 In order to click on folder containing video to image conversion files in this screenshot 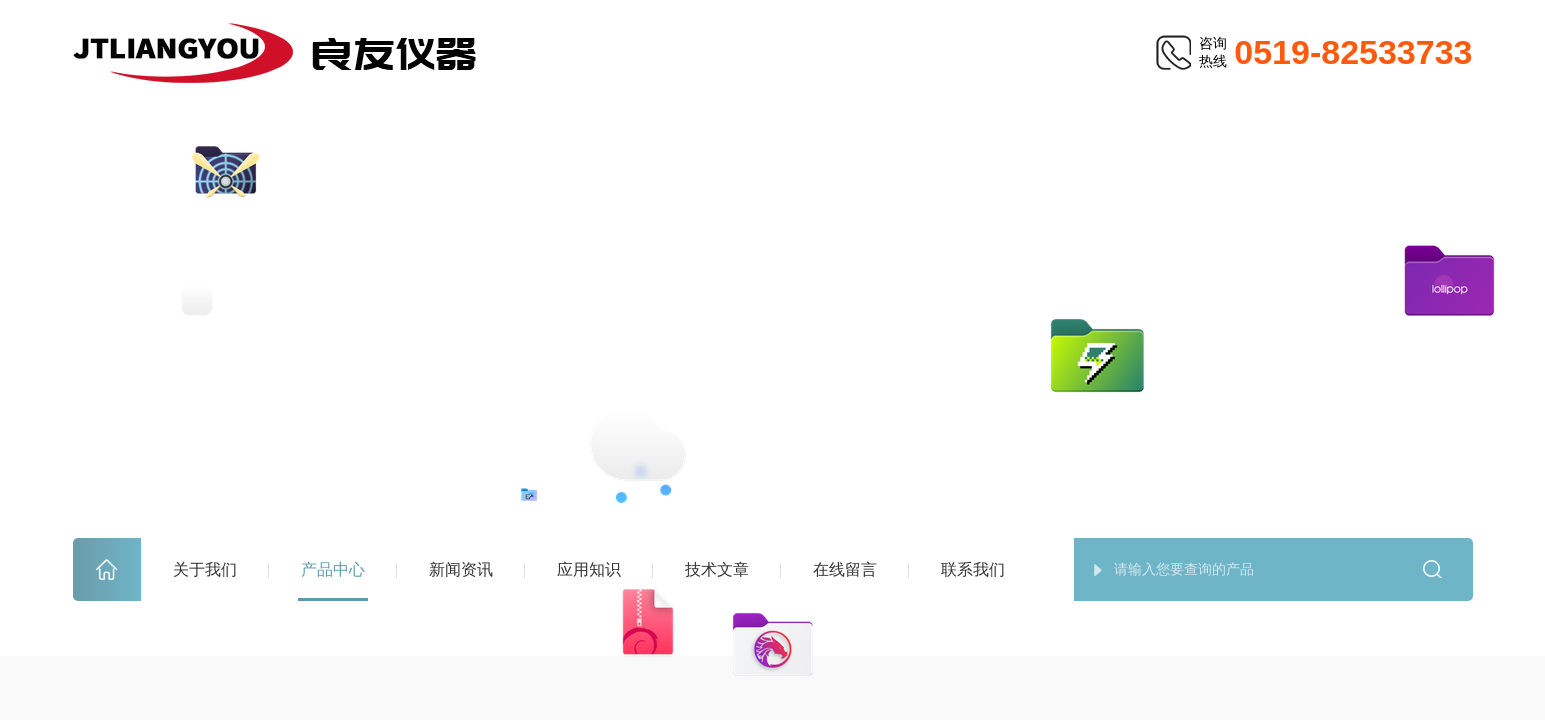, I will do `click(529, 495)`.